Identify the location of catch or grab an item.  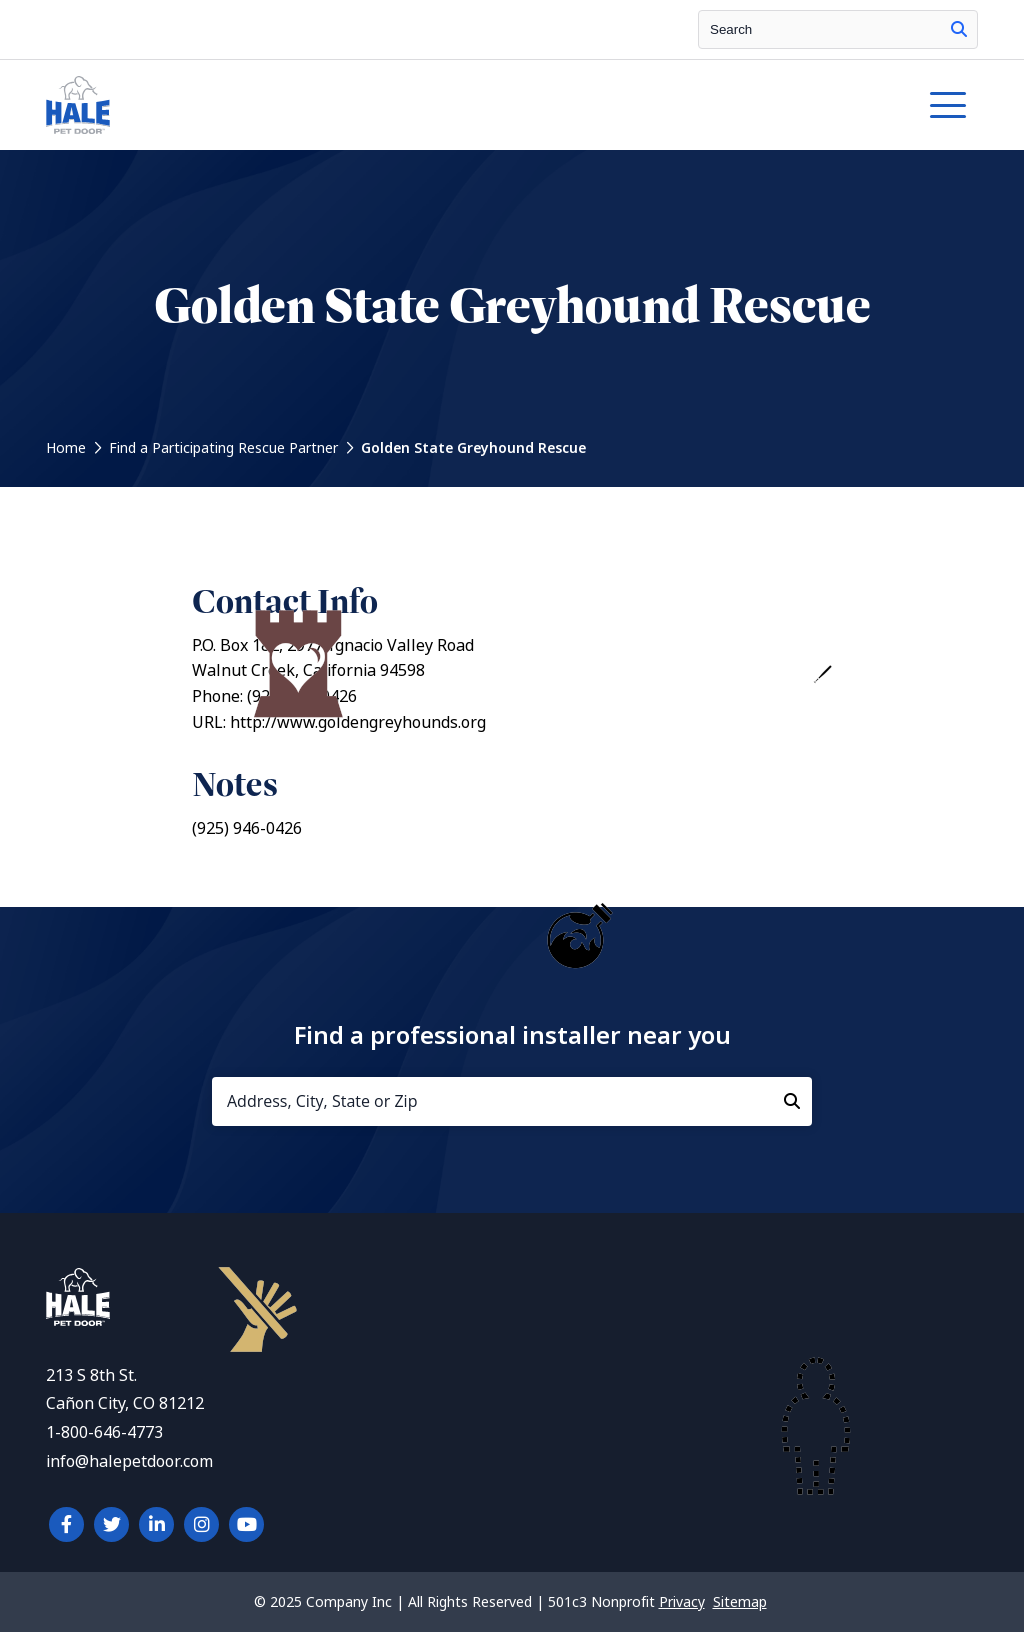
(257, 1309).